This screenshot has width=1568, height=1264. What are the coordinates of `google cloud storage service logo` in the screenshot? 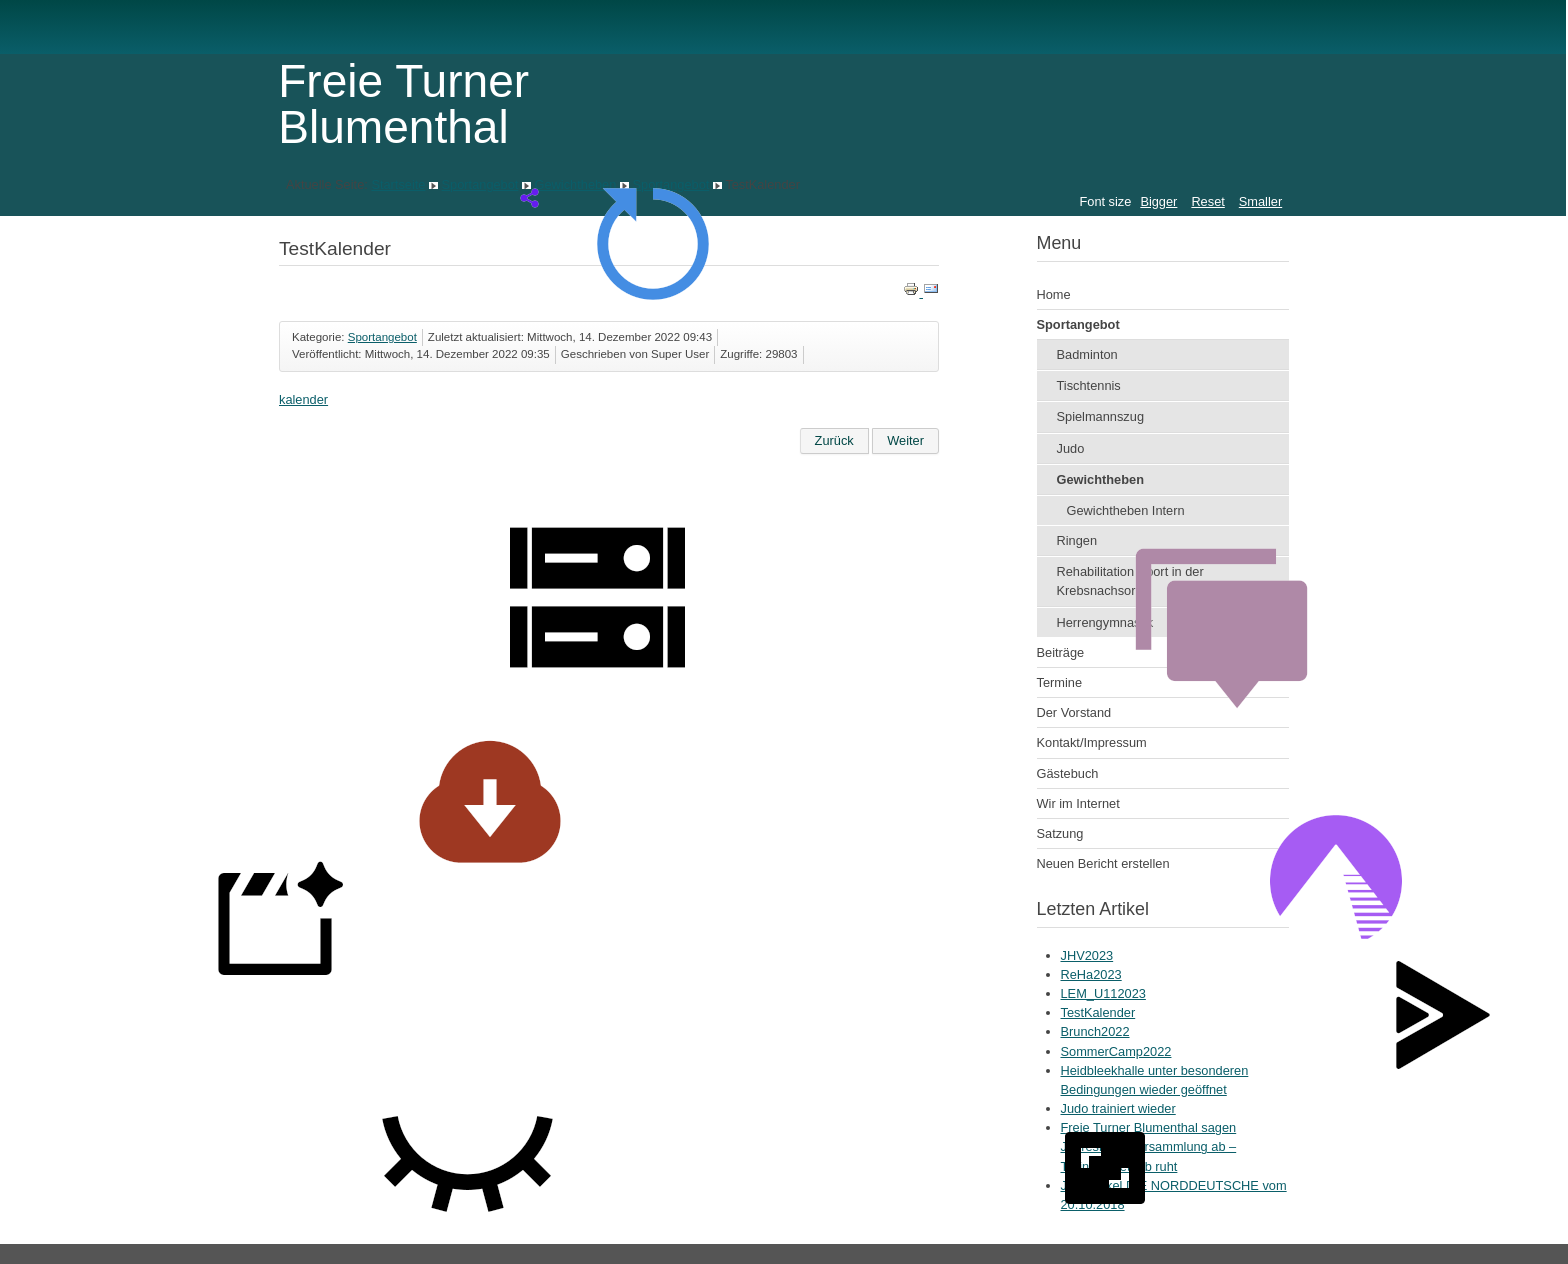 It's located at (597, 597).